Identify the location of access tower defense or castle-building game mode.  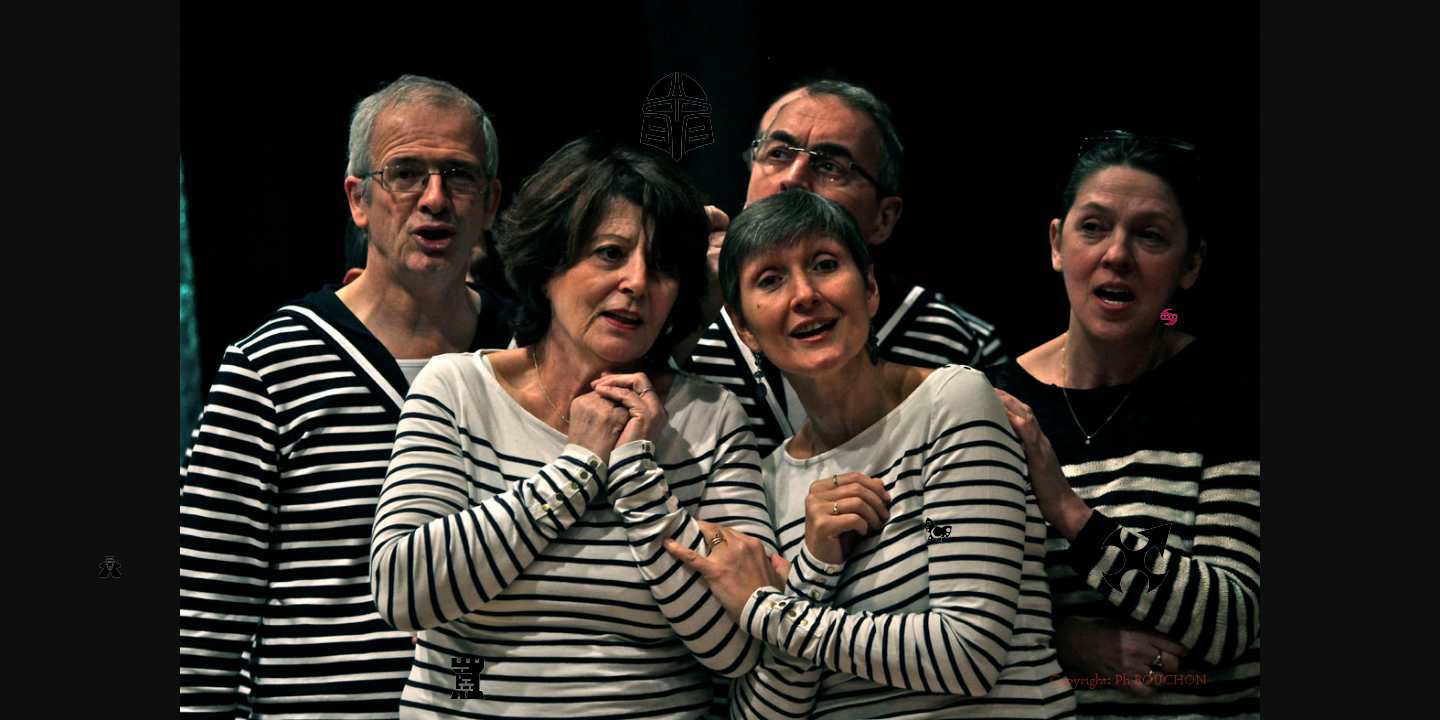
(467, 678).